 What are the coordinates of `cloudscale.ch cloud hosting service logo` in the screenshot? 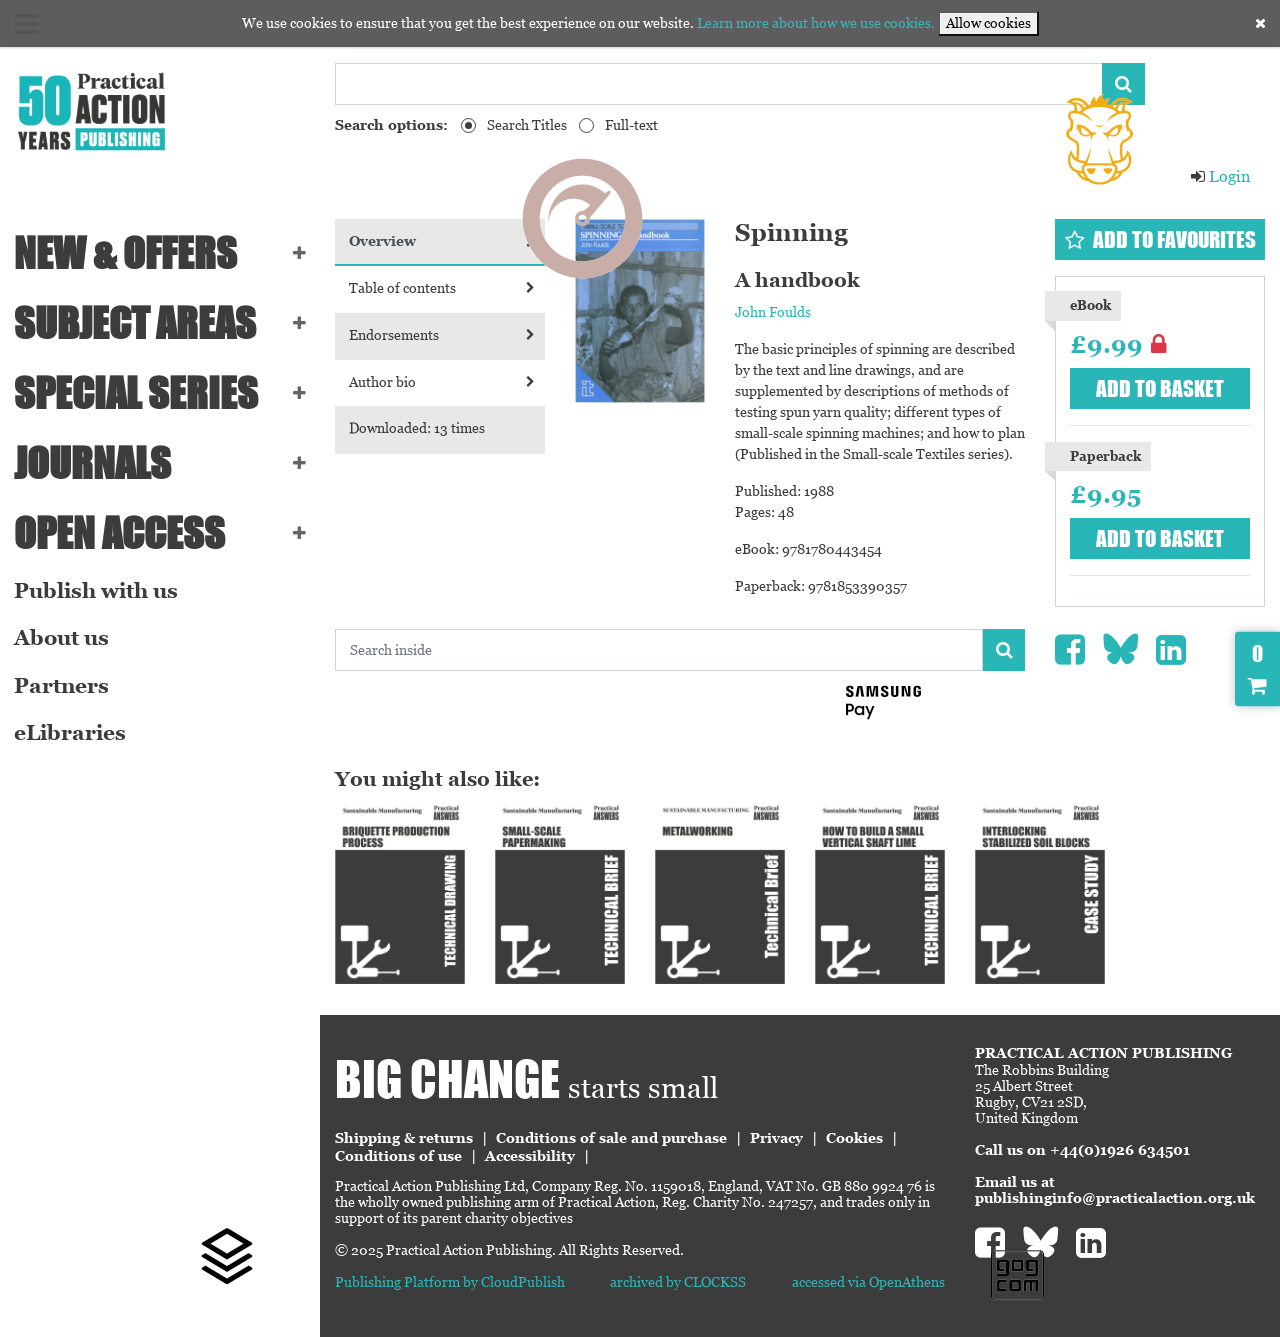 It's located at (582, 218).